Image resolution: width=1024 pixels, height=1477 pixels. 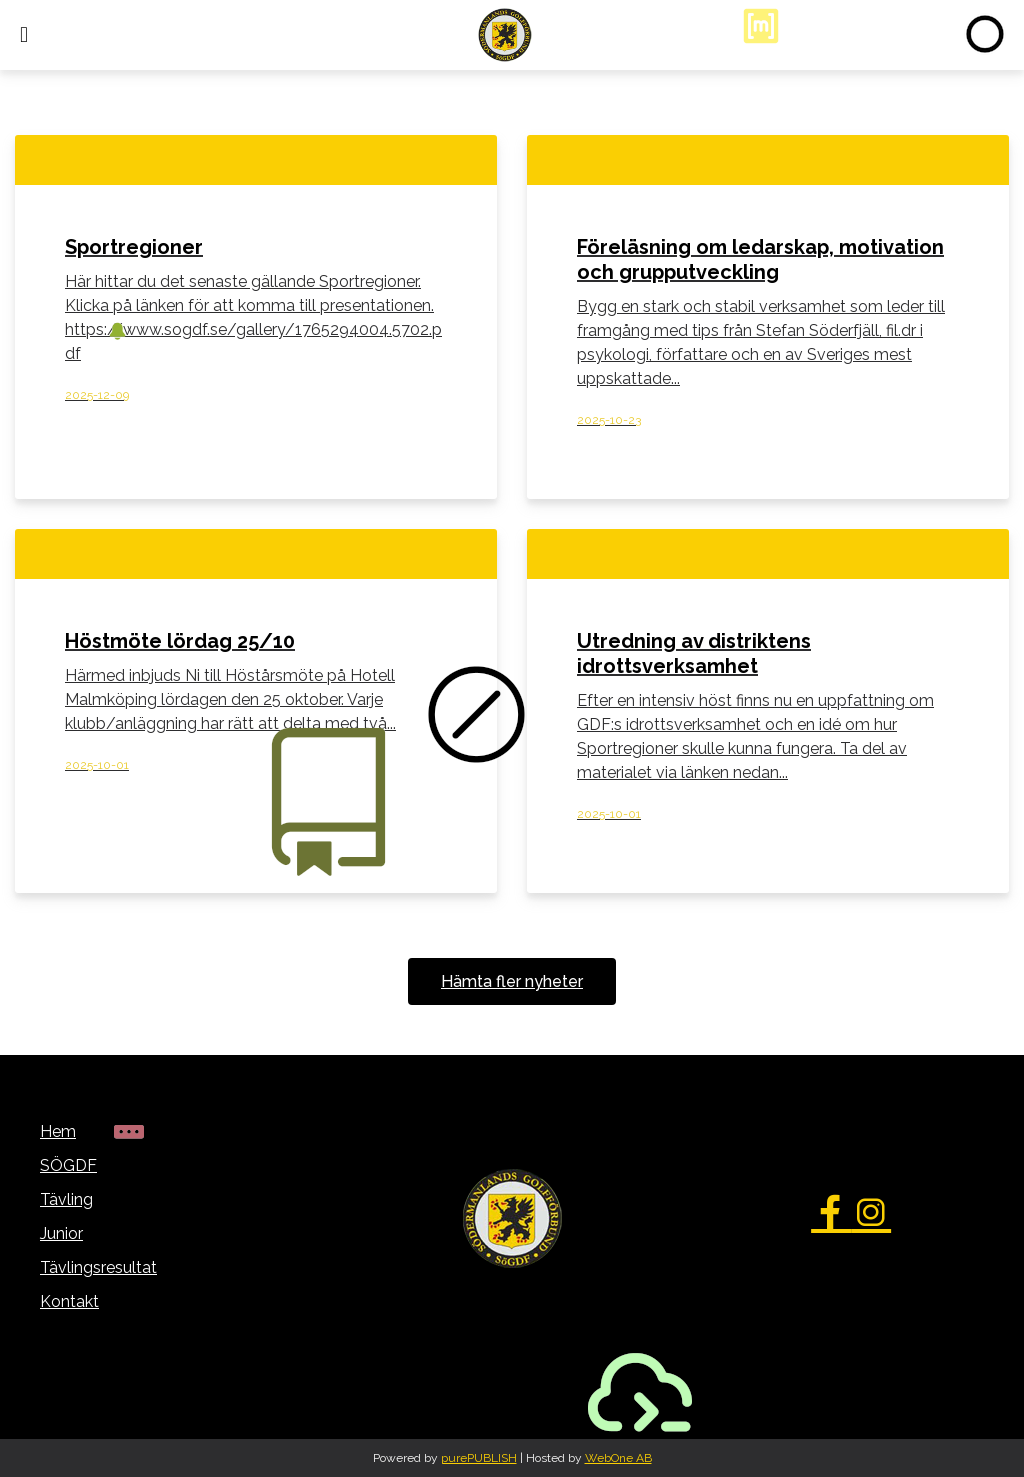 What do you see at coordinates (117, 331) in the screenshot?
I see `view notifications` at bounding box center [117, 331].